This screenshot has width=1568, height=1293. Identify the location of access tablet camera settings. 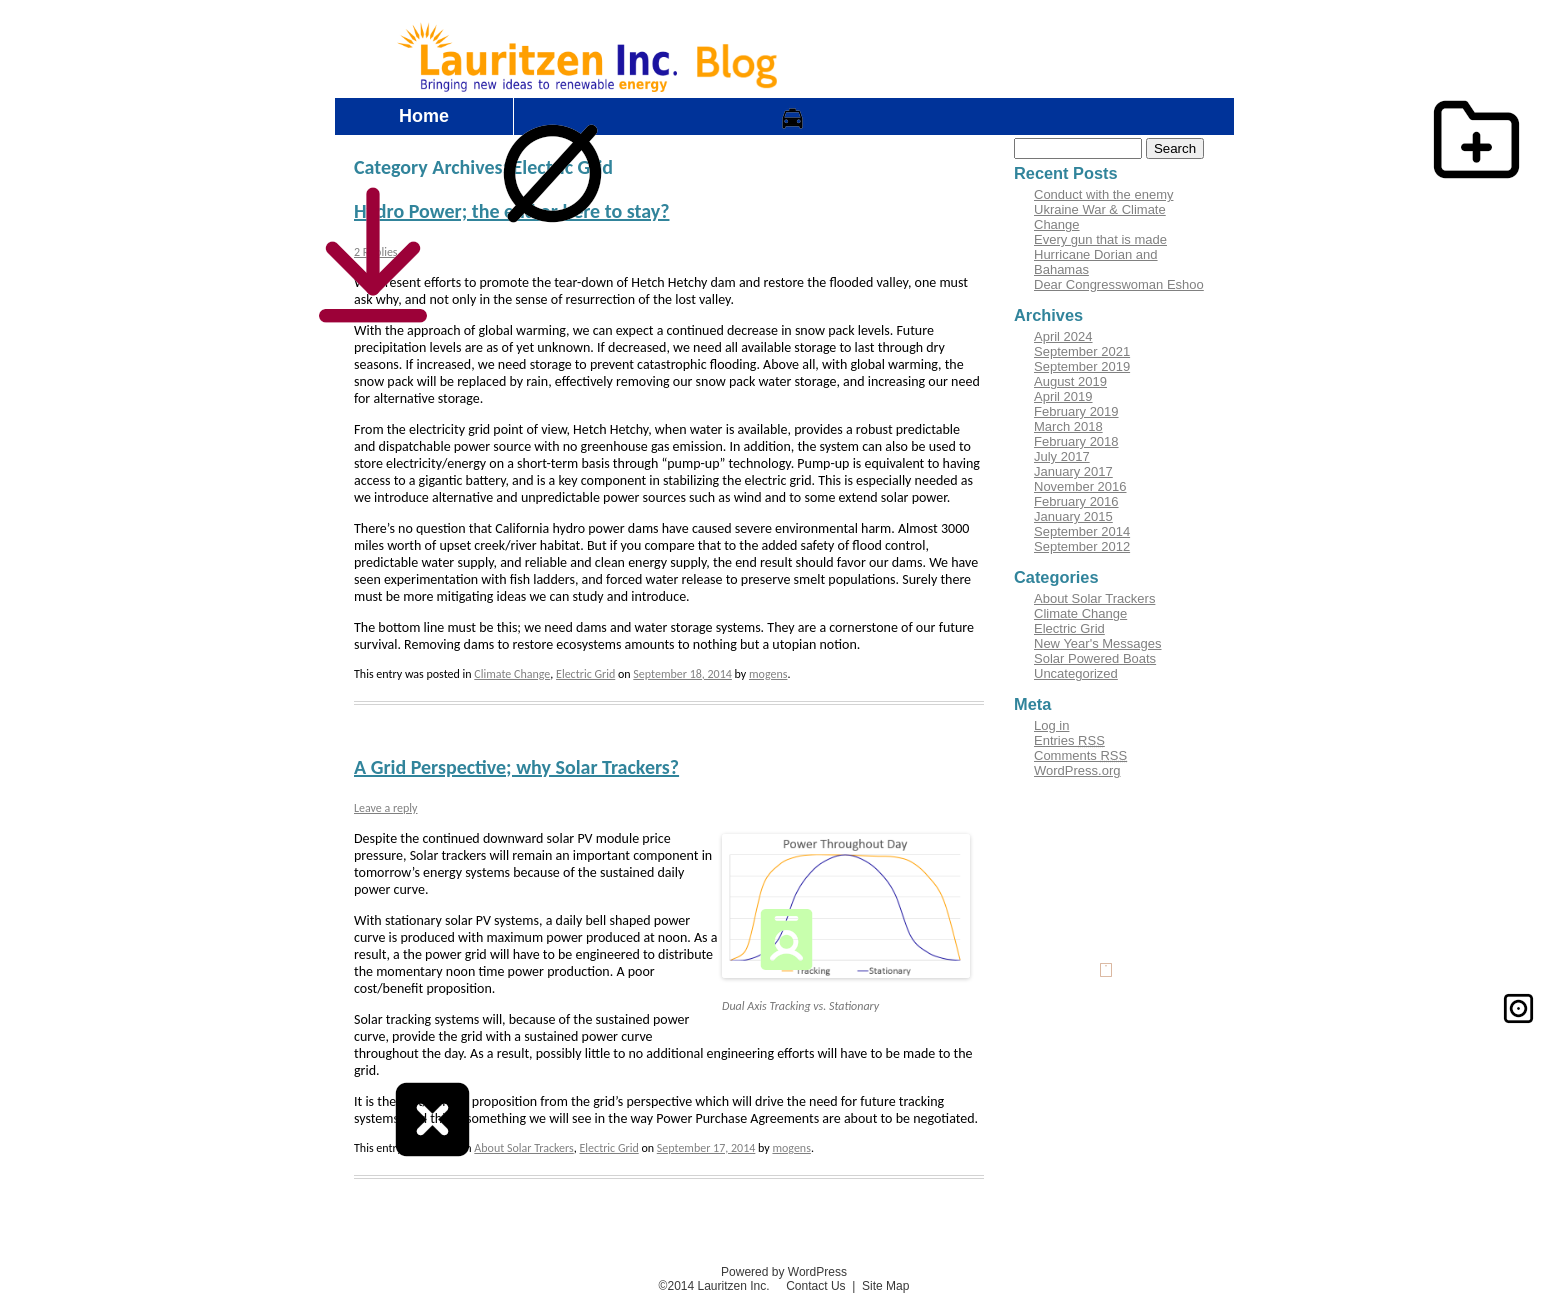
(1106, 970).